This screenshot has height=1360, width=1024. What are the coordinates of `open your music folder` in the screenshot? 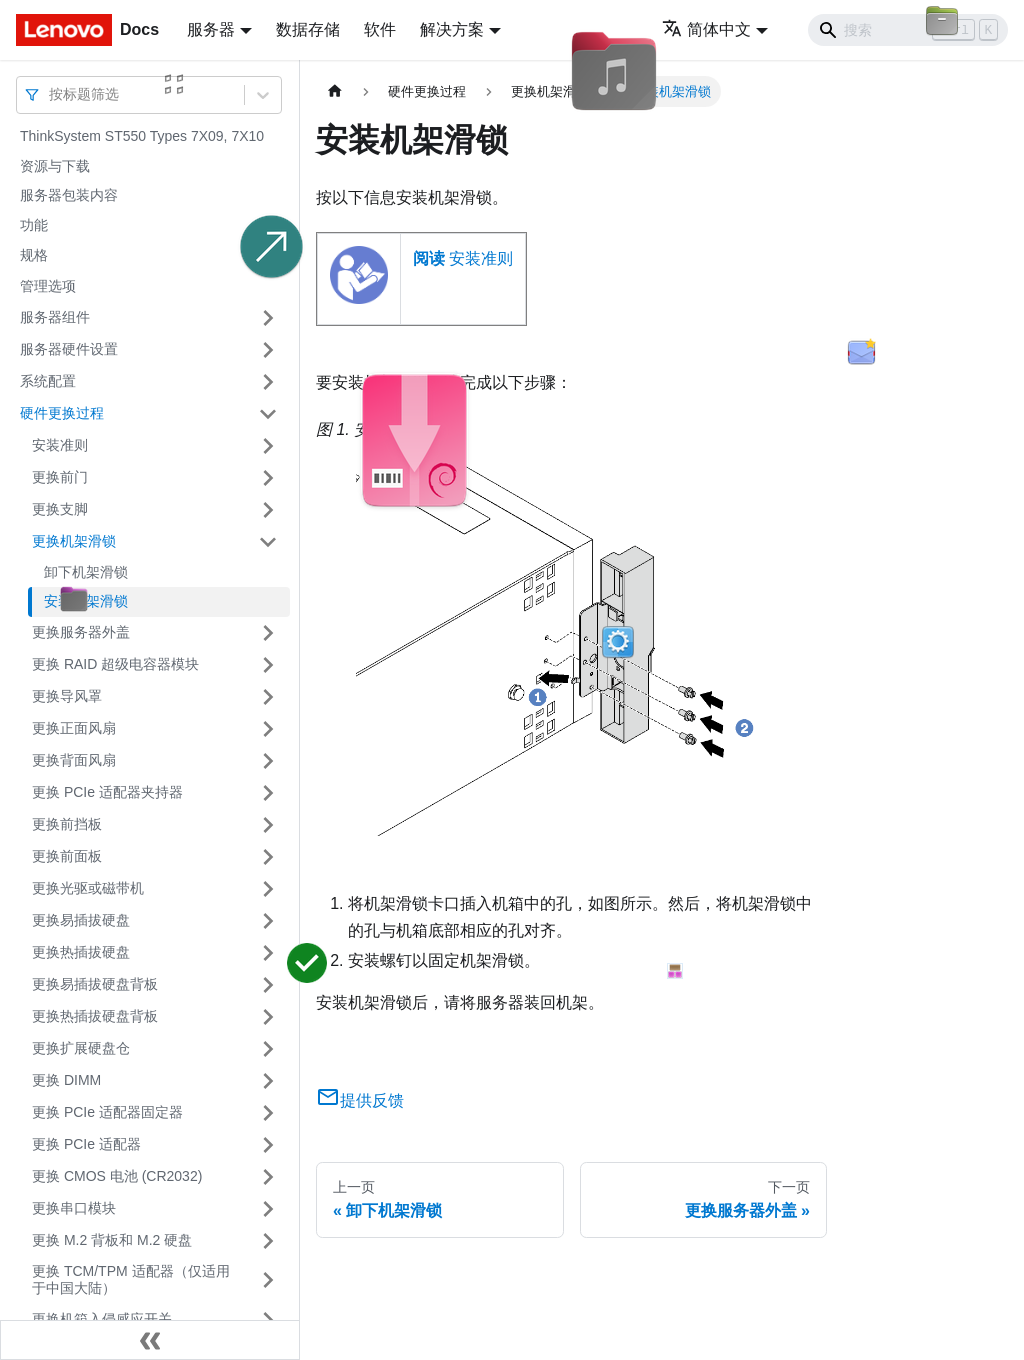 It's located at (614, 71).